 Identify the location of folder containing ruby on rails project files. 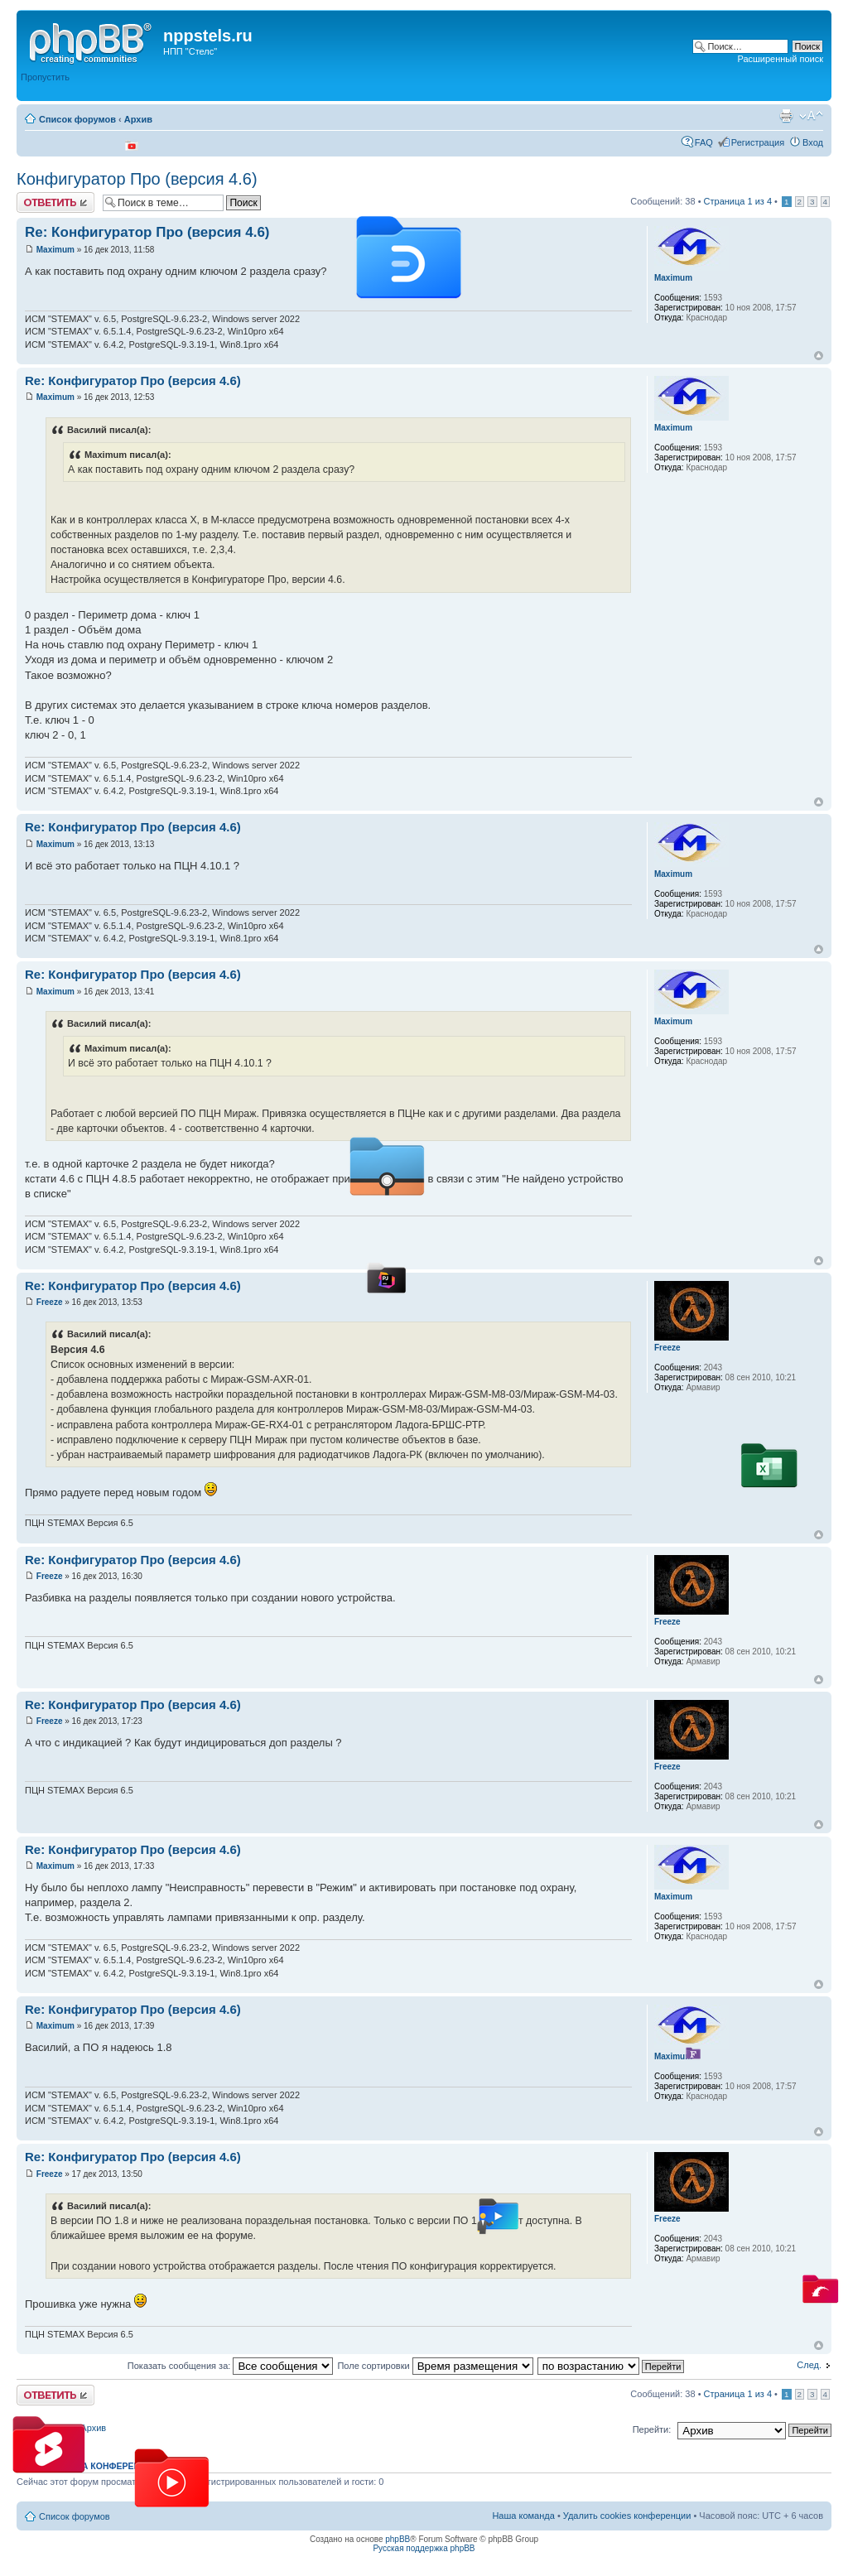
(820, 2290).